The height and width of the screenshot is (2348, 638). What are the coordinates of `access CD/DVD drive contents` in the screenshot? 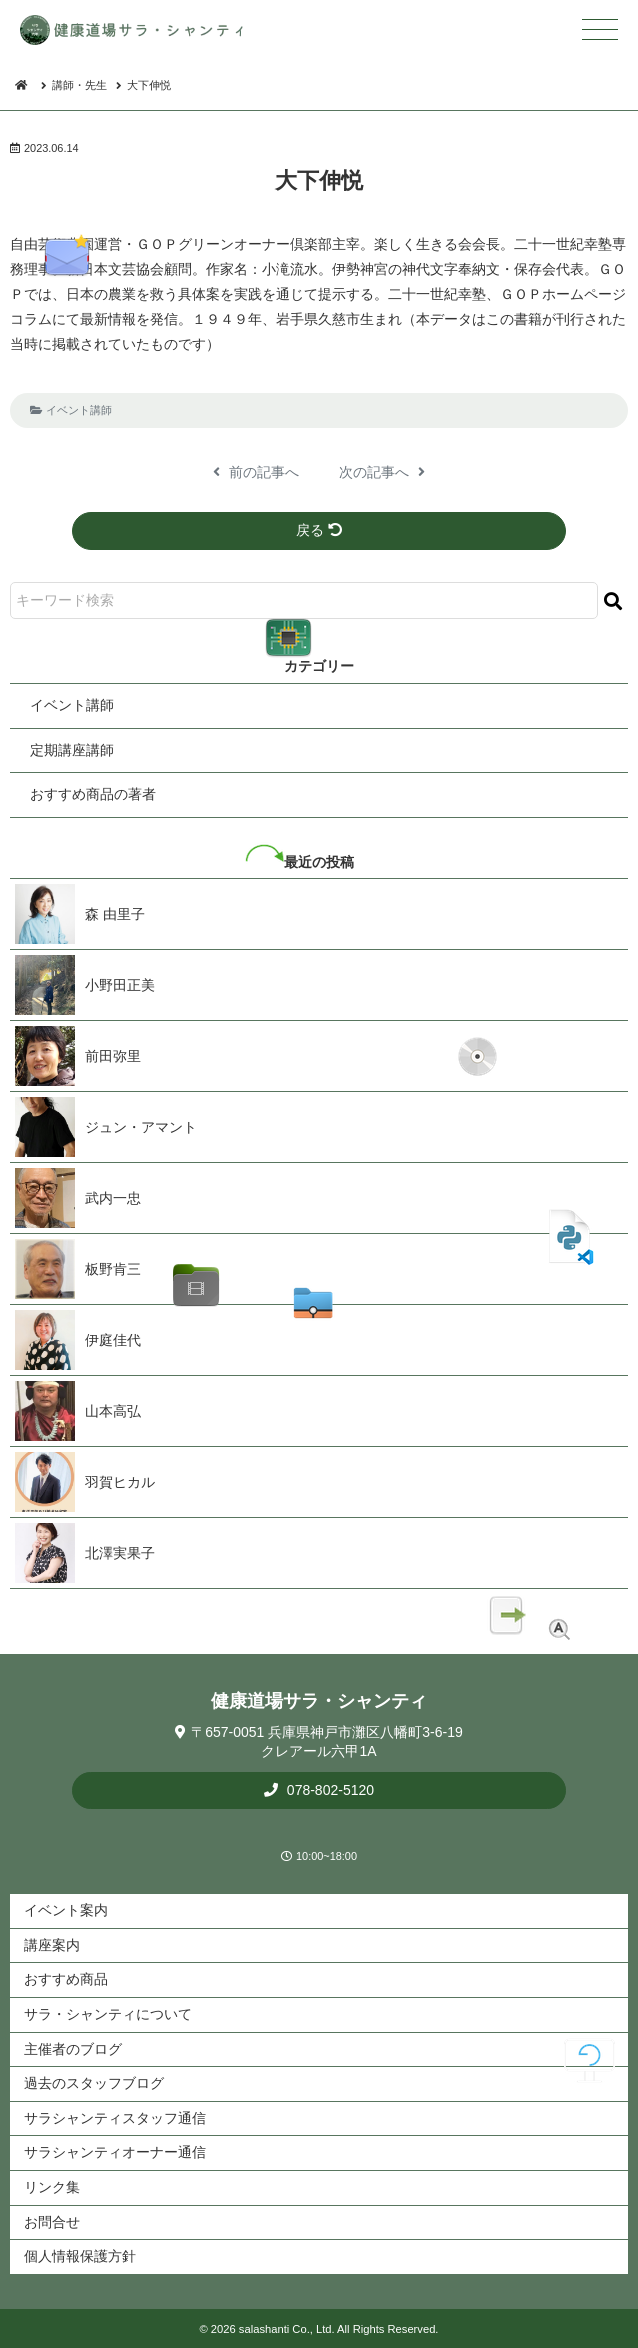 It's located at (477, 1056).